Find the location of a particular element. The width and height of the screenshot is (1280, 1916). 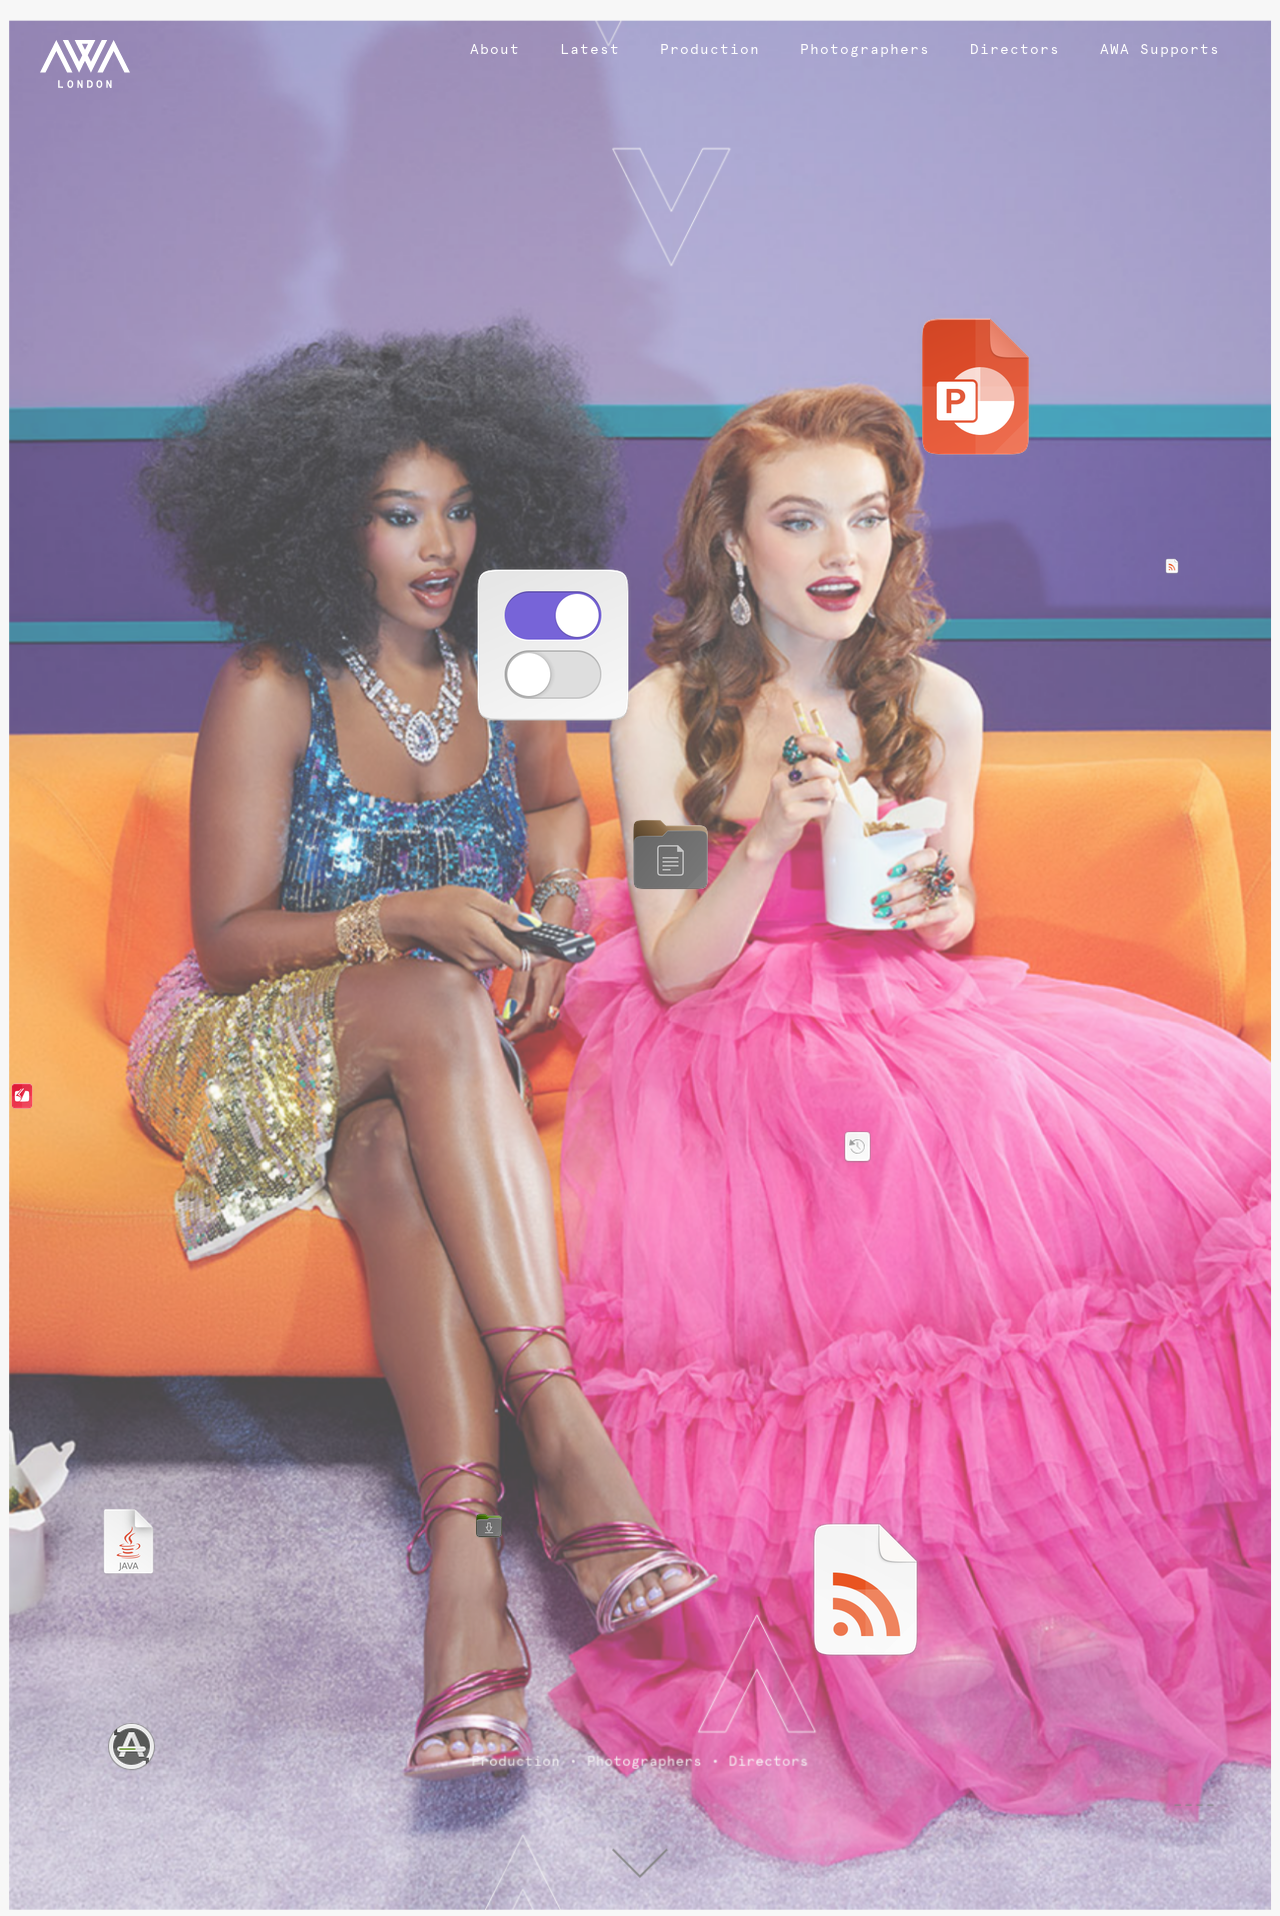

a deleted file in the trash is located at coordinates (857, 1146).